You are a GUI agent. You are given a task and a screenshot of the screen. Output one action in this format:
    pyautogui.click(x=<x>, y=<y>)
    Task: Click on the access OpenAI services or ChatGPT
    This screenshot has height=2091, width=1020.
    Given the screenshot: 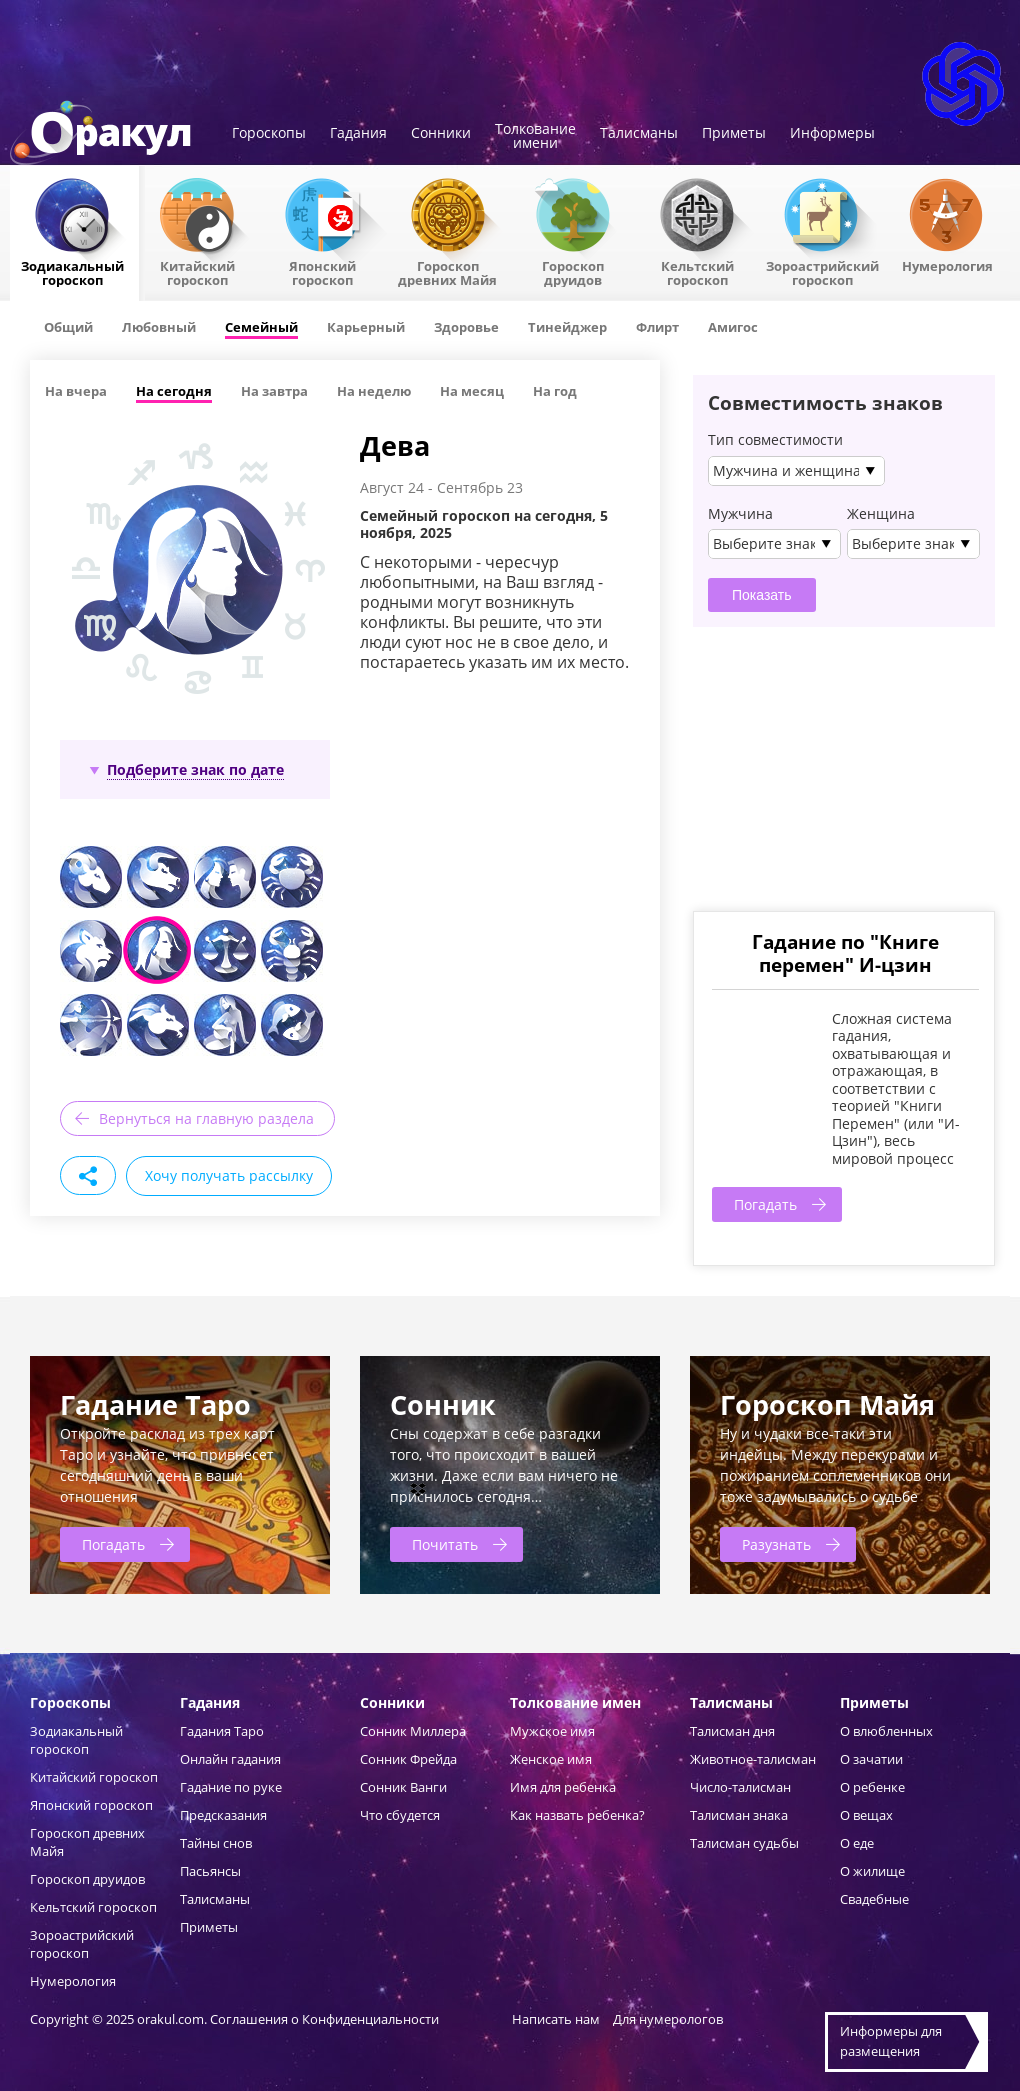 What is the action you would take?
    pyautogui.click(x=963, y=84)
    